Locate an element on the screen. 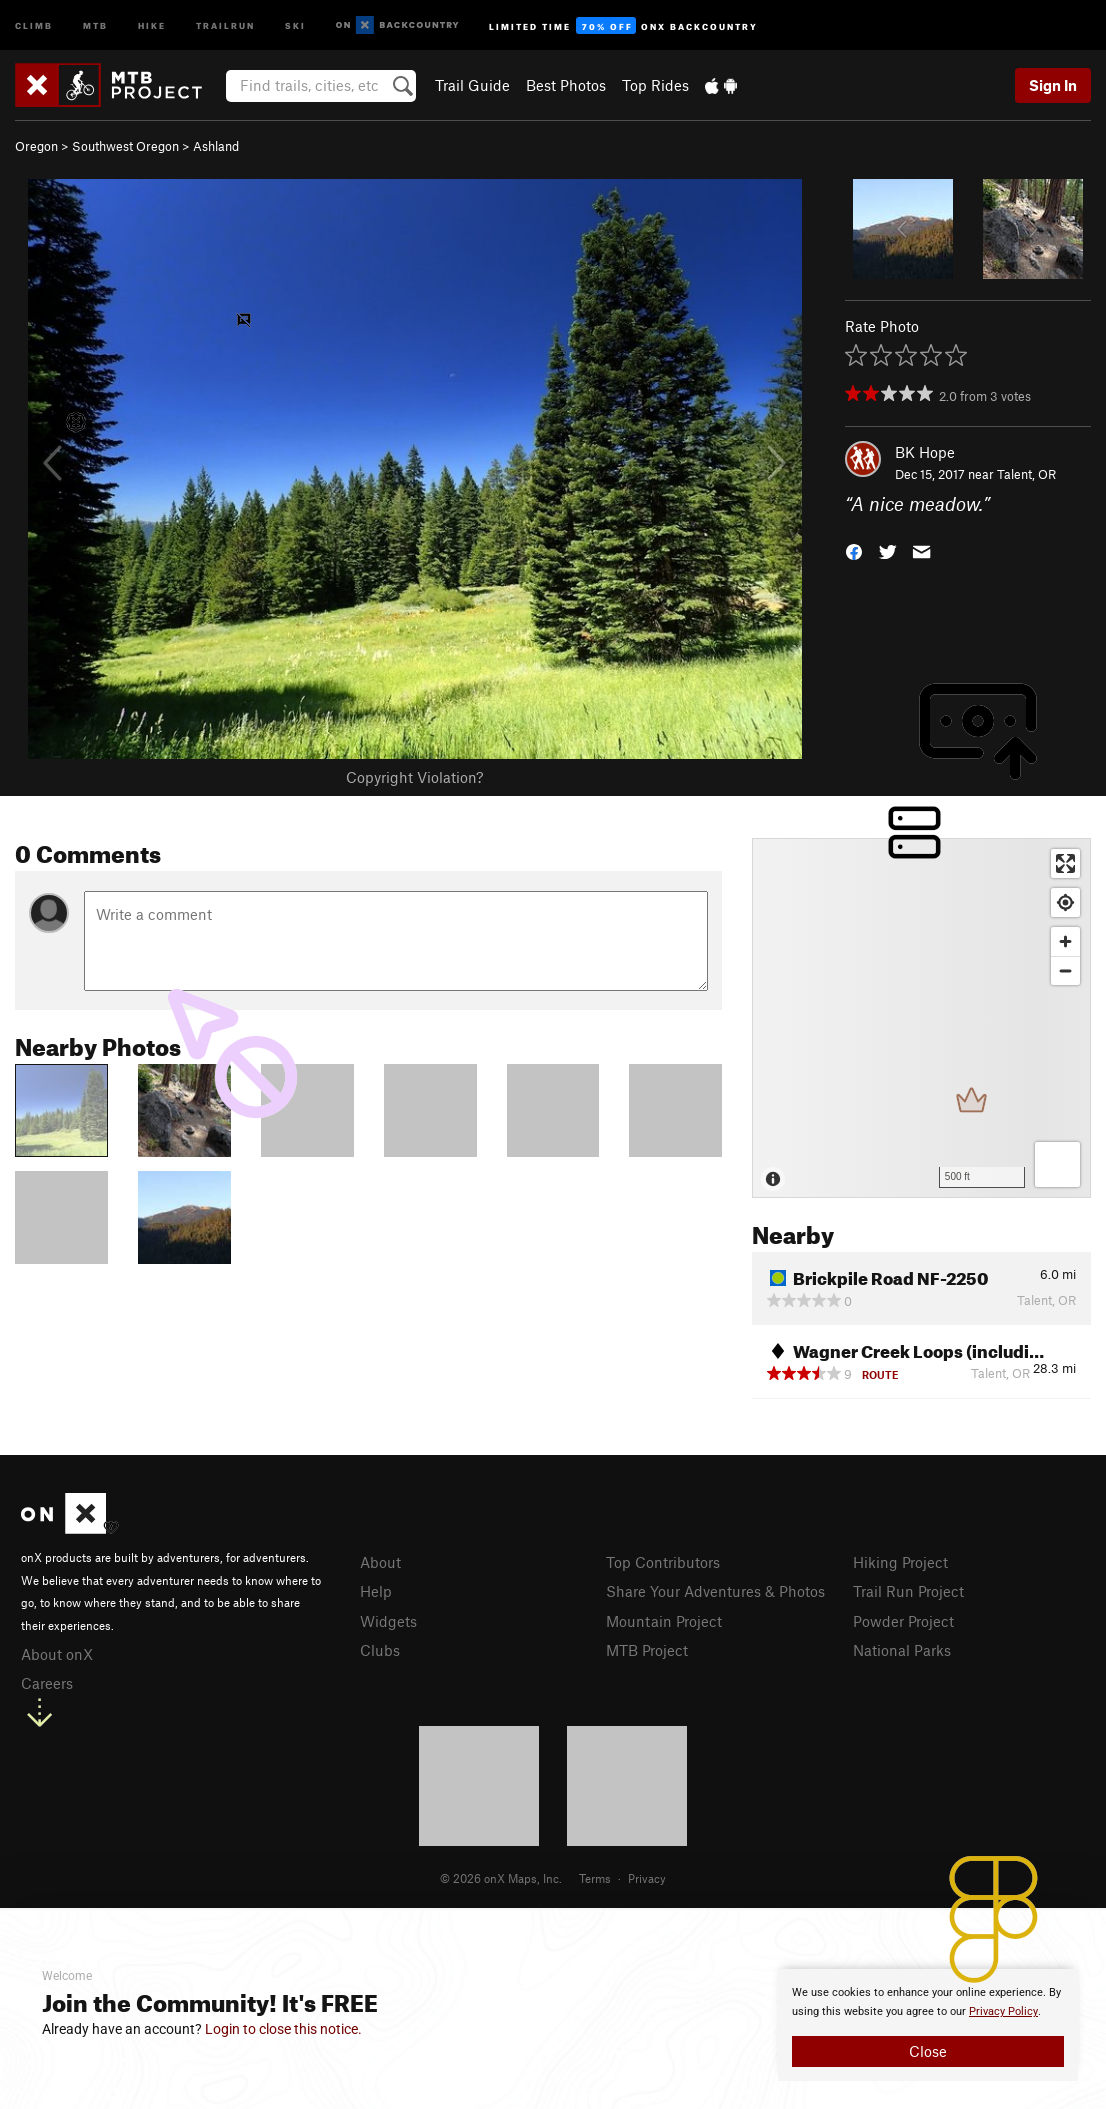 The width and height of the screenshot is (1106, 2109). mute or disable speaker notes is located at coordinates (244, 320).